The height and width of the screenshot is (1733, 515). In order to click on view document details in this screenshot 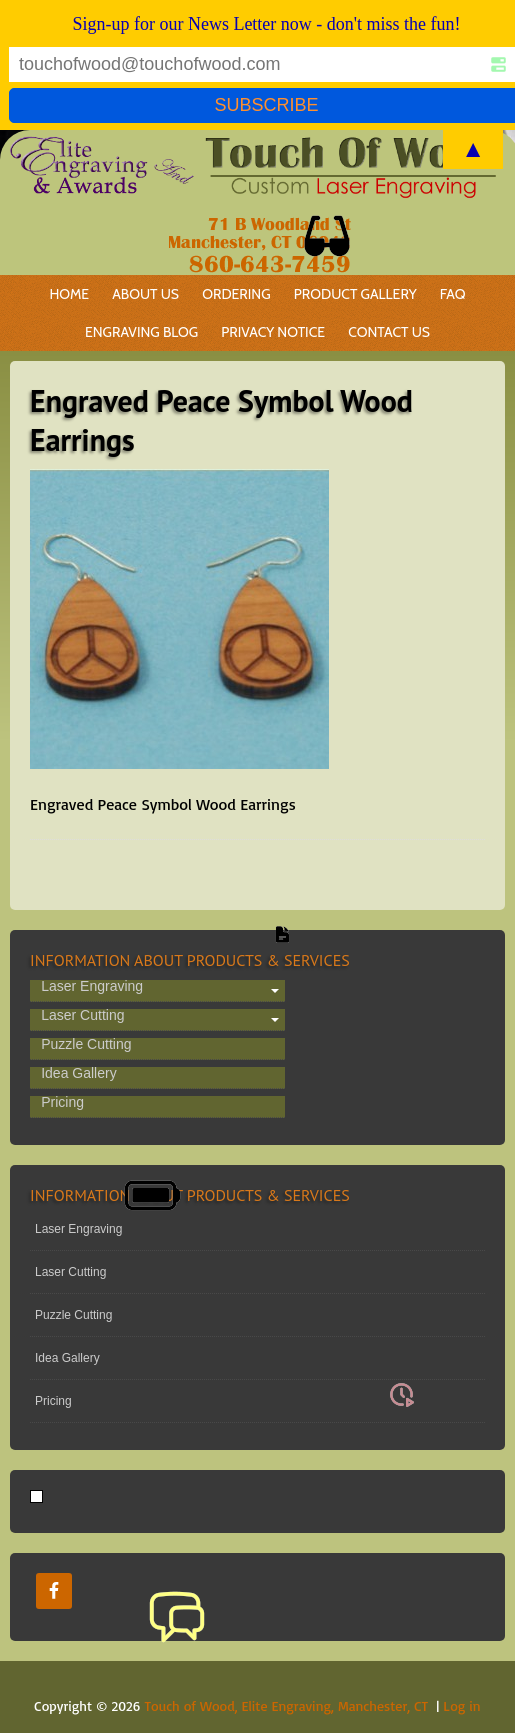, I will do `click(282, 934)`.